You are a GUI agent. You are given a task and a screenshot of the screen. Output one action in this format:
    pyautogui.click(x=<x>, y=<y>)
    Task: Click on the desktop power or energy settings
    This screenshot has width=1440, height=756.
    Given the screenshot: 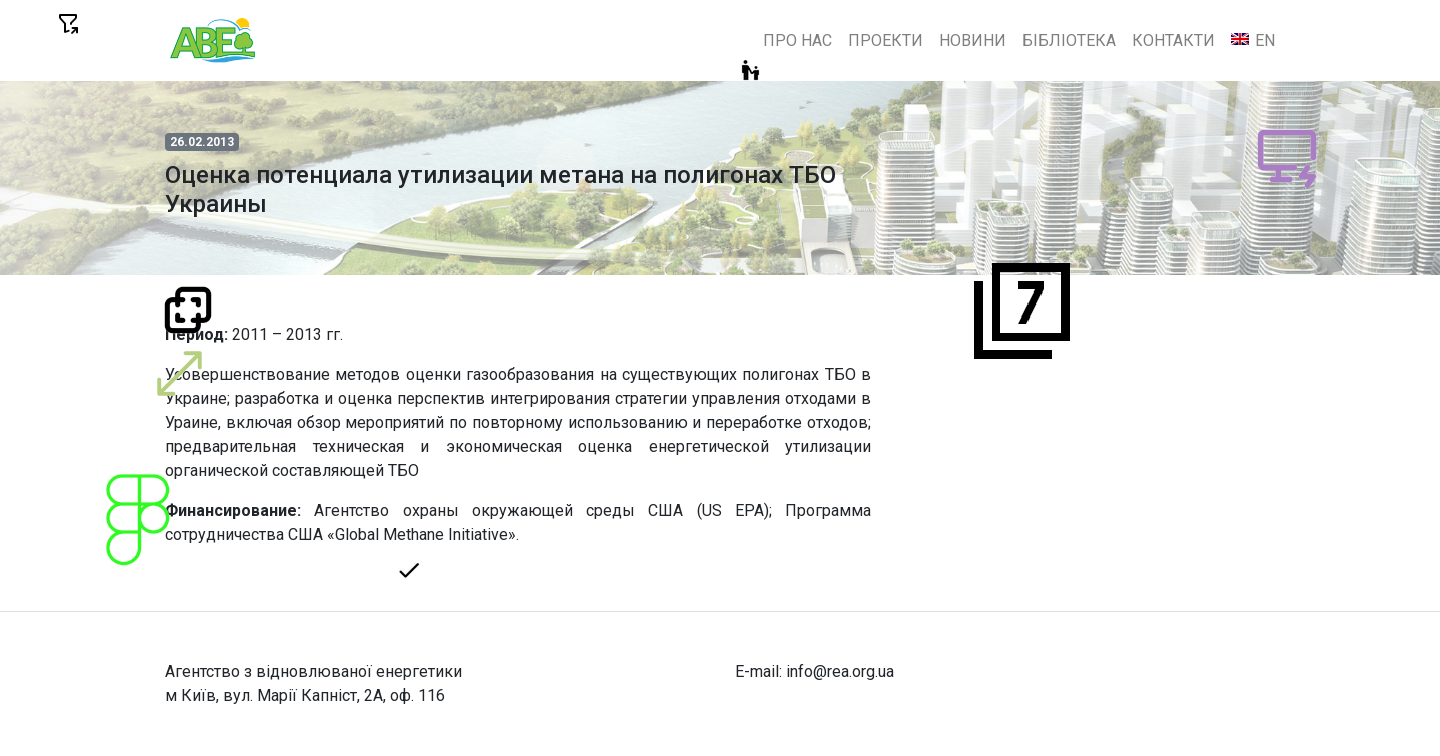 What is the action you would take?
    pyautogui.click(x=1287, y=156)
    